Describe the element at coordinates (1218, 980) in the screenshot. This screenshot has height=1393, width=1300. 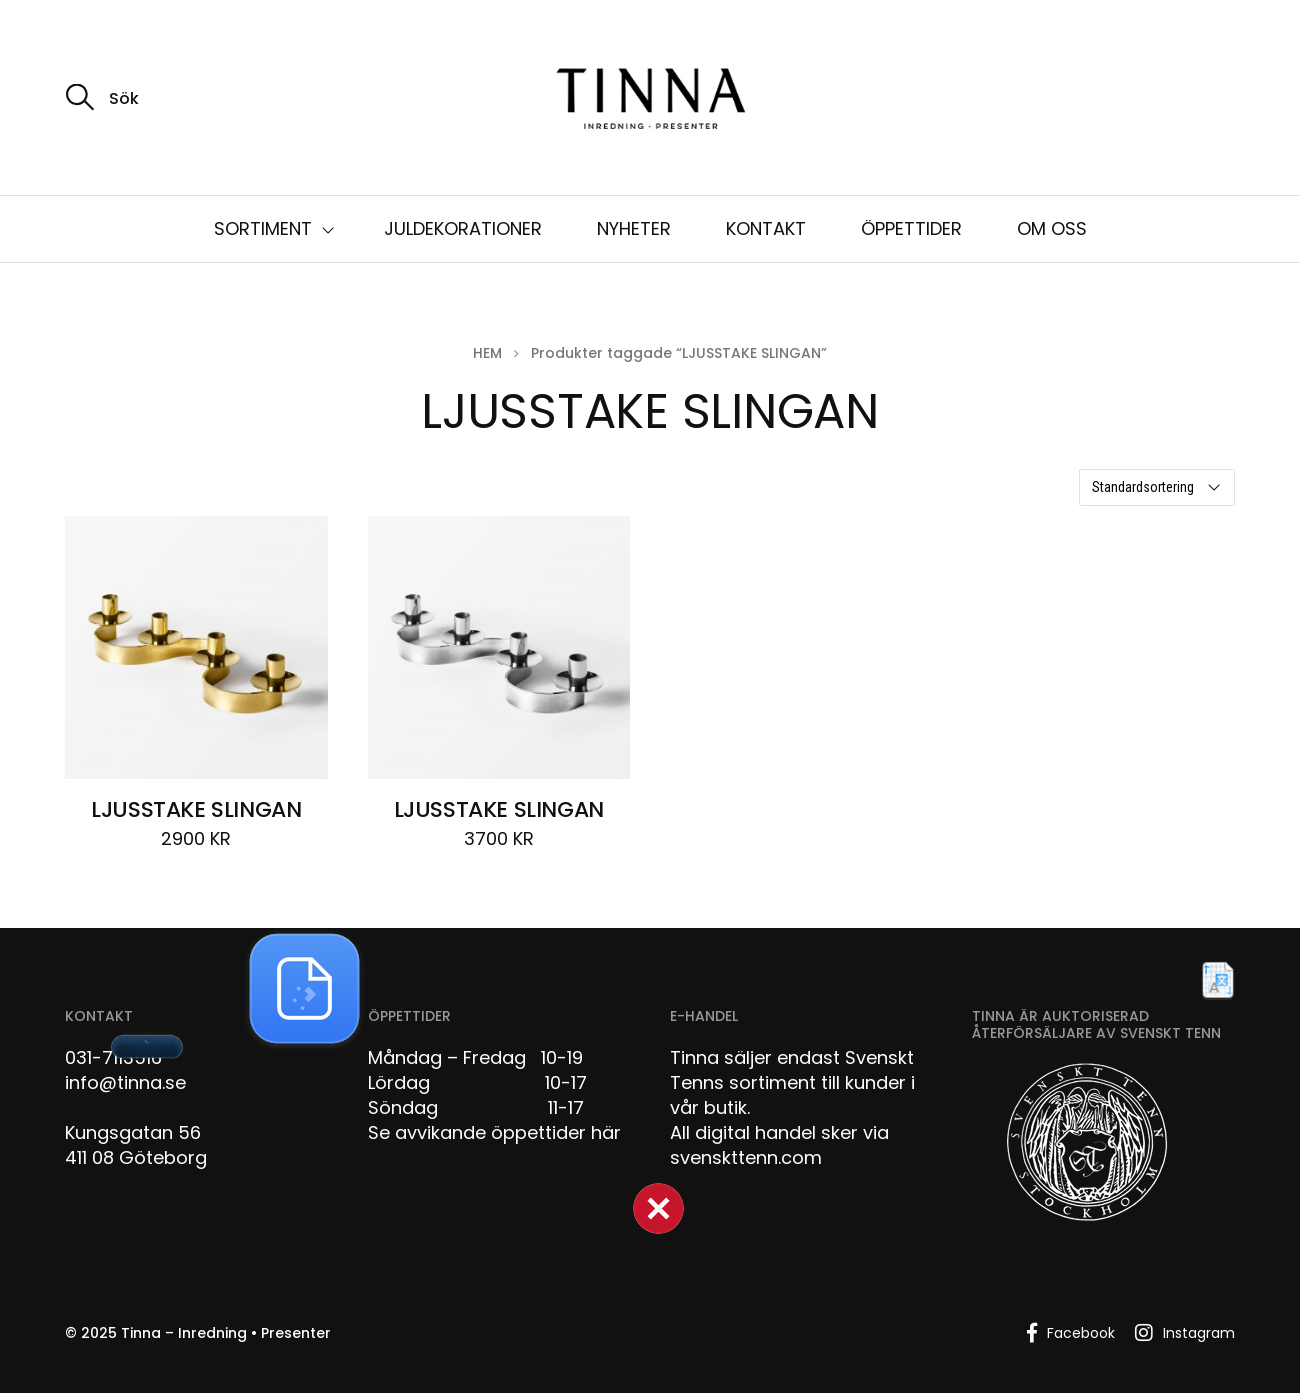
I see `a gettext translation template file (.pot)` at that location.